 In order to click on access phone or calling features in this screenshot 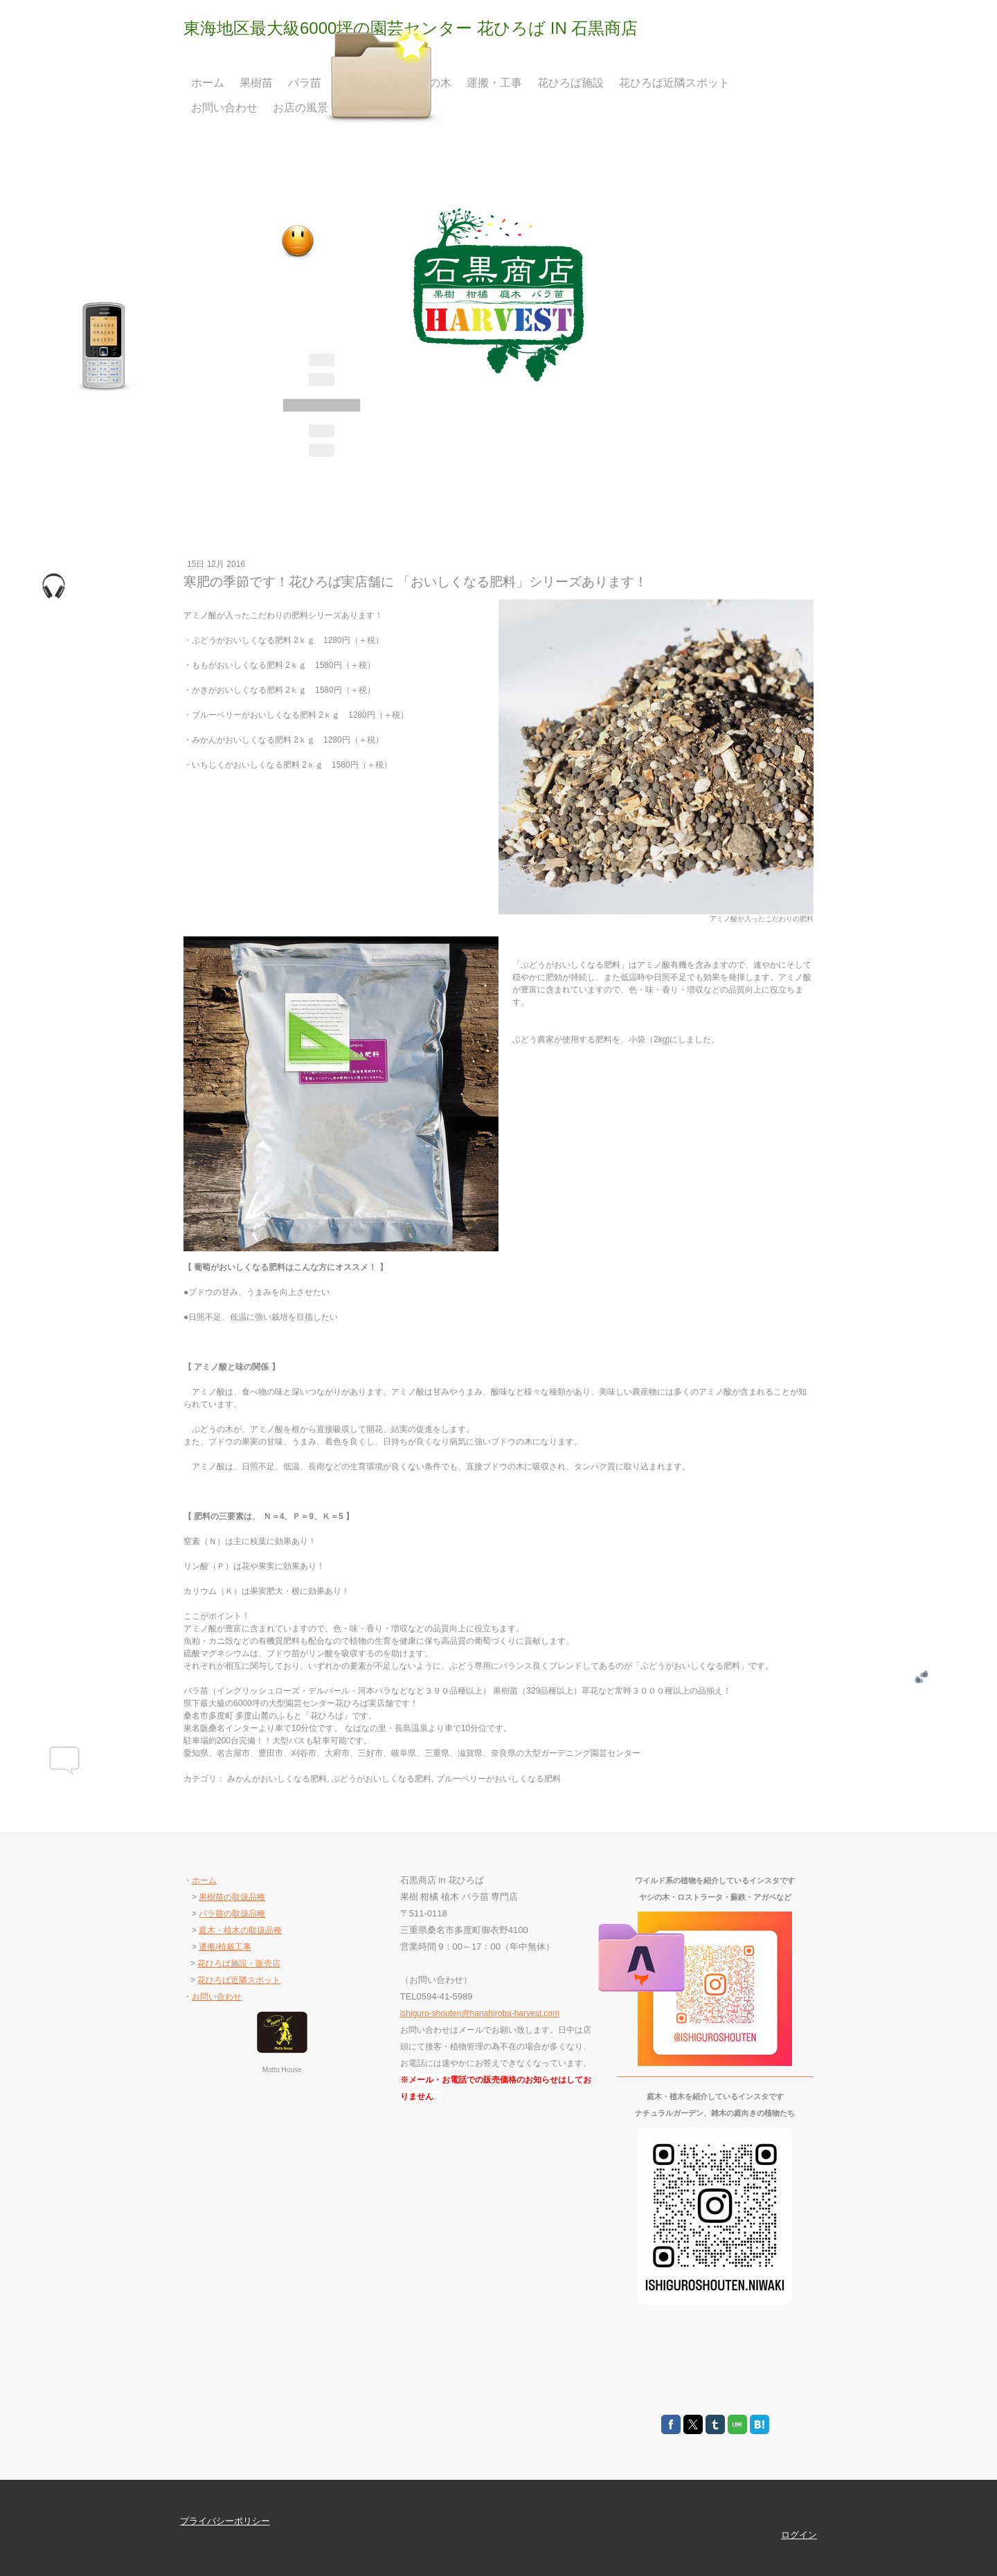, I will do `click(105, 347)`.